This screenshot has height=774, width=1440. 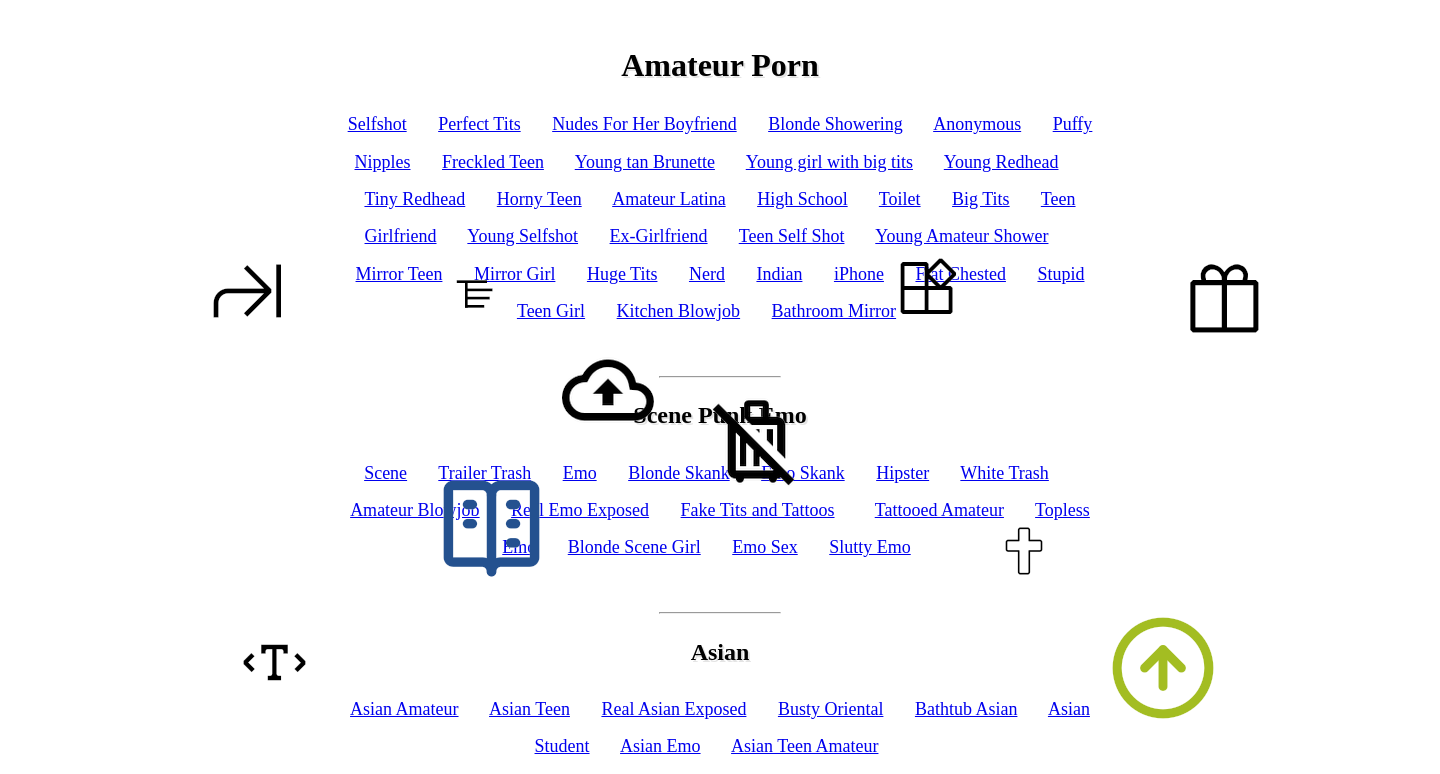 What do you see at coordinates (1227, 301) in the screenshot?
I see `access gifts or rewards` at bounding box center [1227, 301].